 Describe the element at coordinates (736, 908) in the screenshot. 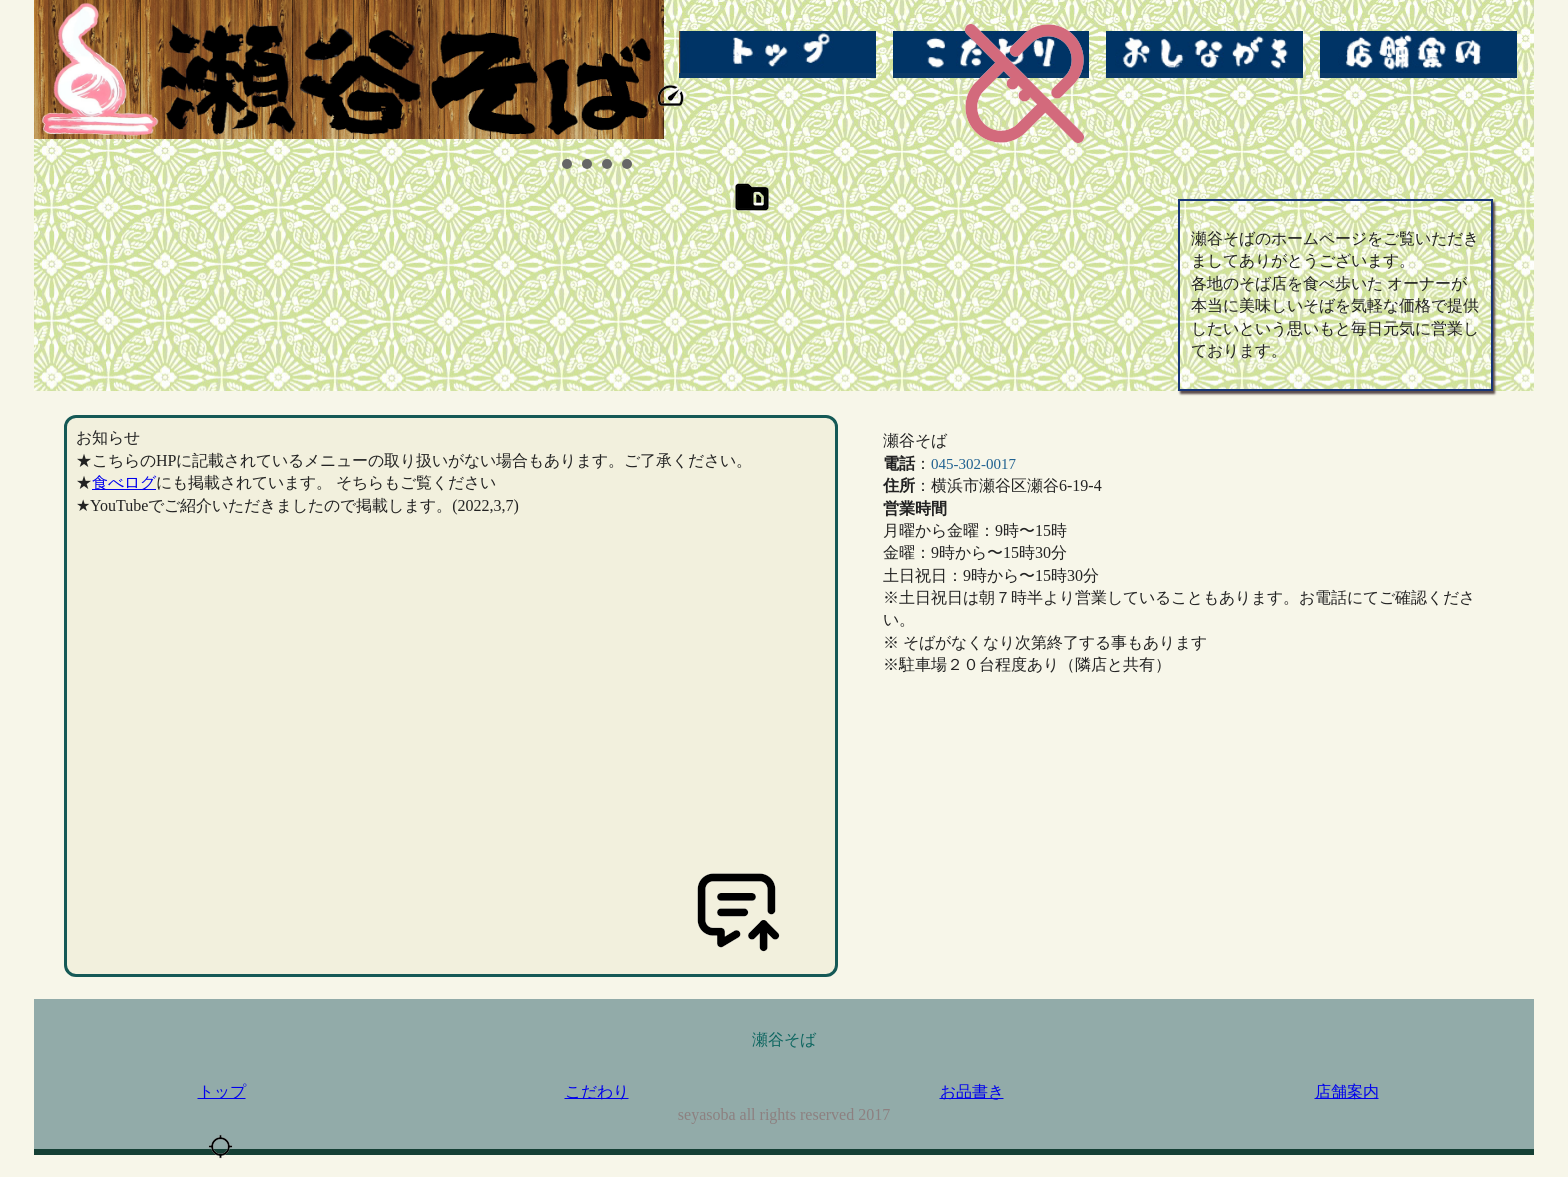

I see `send or submit a message` at that location.